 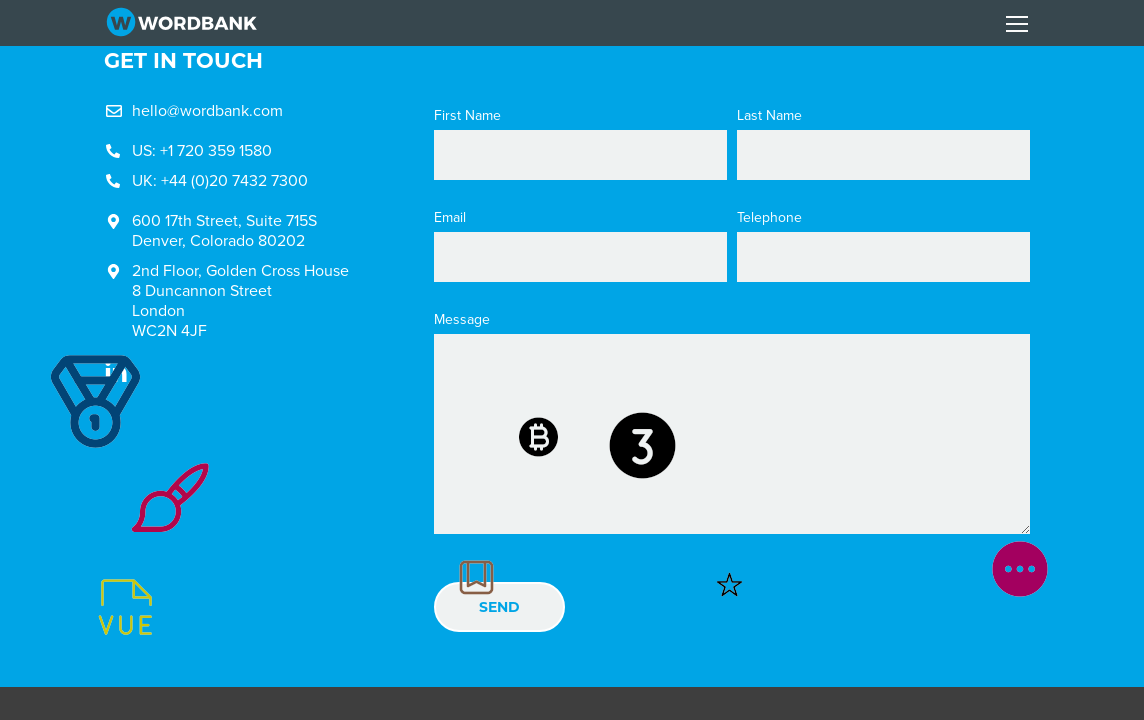 What do you see at coordinates (729, 584) in the screenshot?
I see `add to favorites` at bounding box center [729, 584].